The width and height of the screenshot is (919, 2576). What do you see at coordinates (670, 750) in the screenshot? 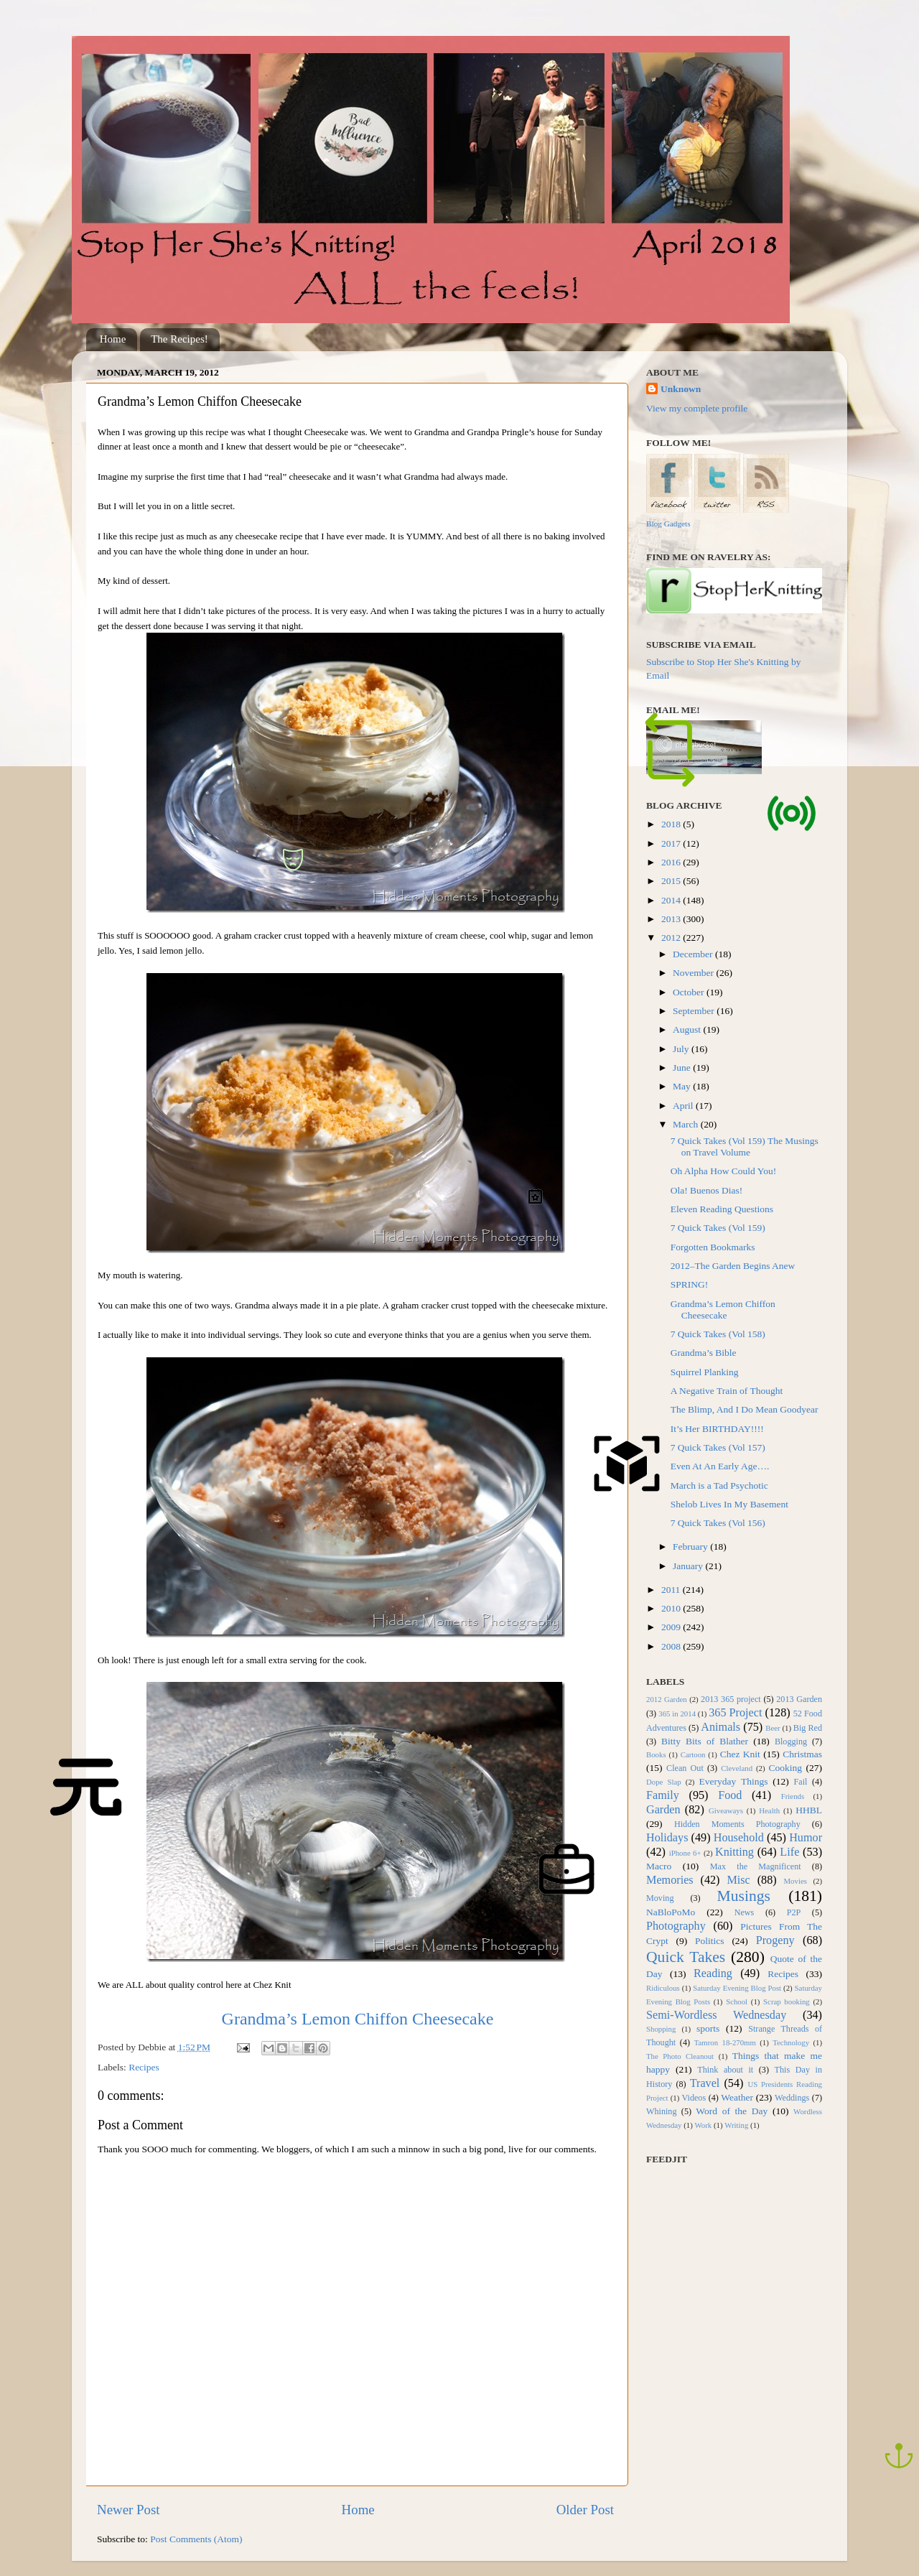
I see `rotate your device orientation` at bounding box center [670, 750].